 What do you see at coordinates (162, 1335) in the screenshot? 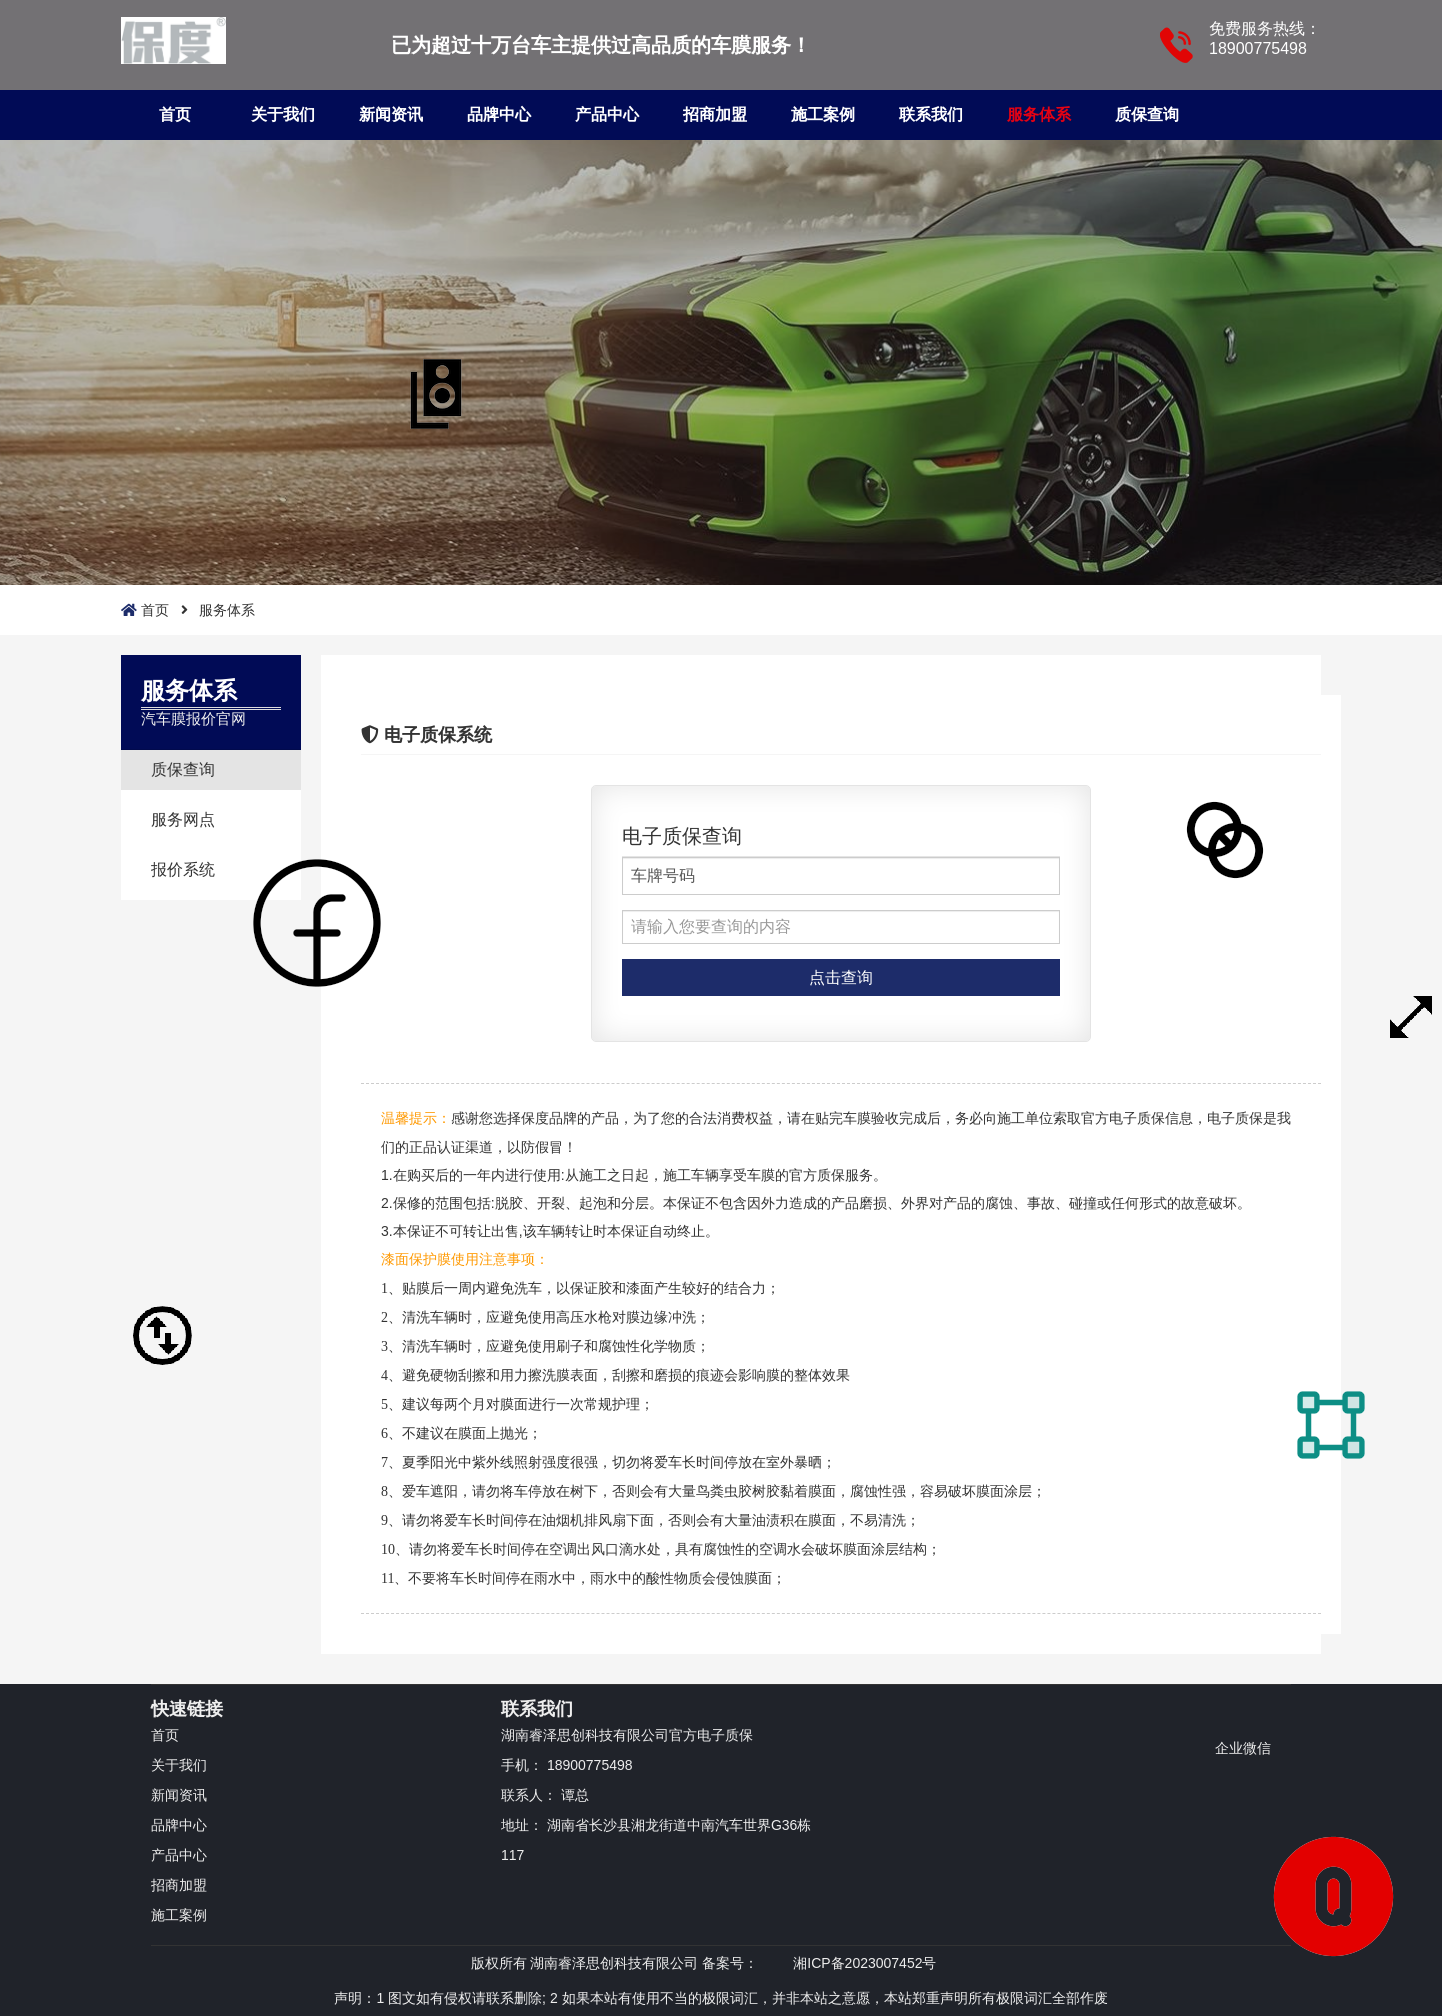
I see `swap or reorder items vertically` at bounding box center [162, 1335].